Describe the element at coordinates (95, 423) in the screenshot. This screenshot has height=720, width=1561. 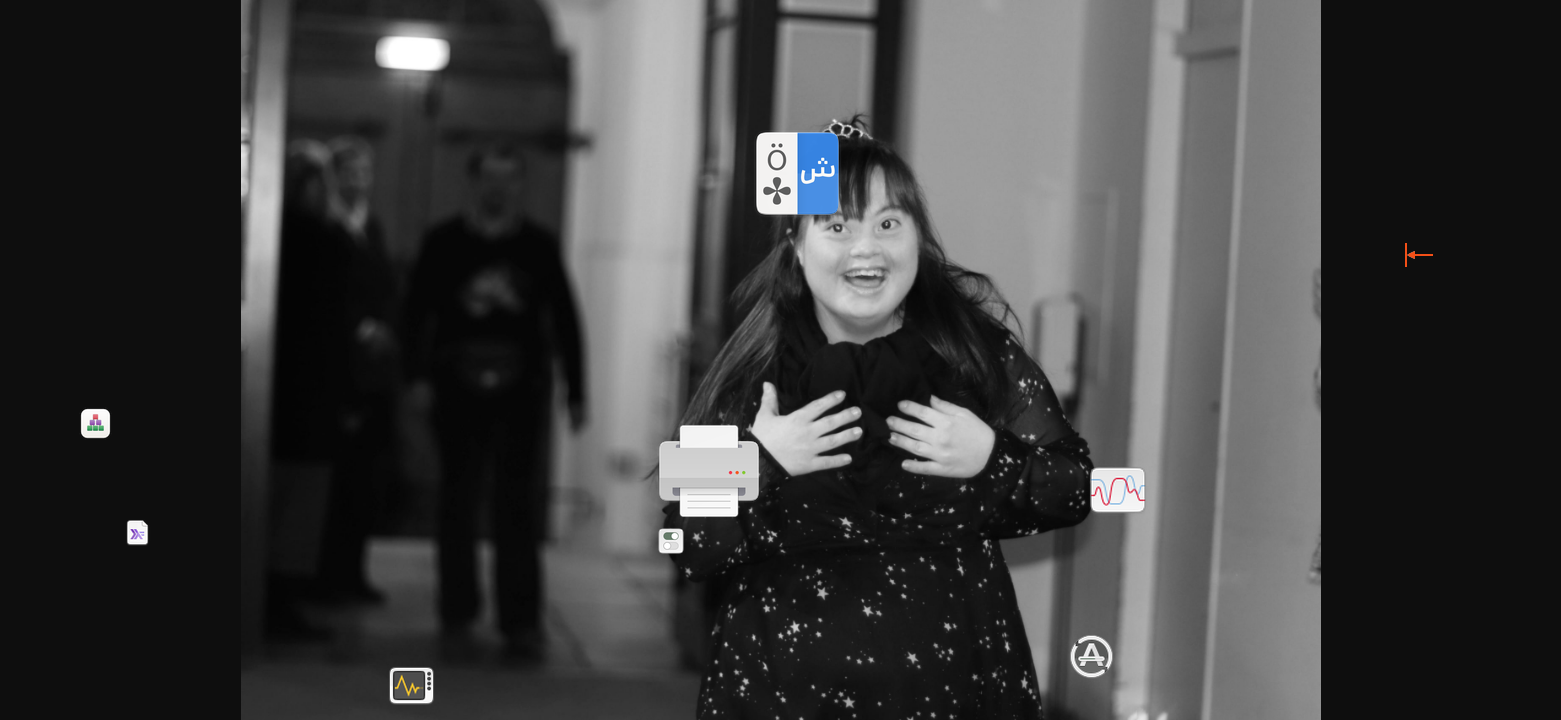
I see `open device hierarchy settings` at that location.